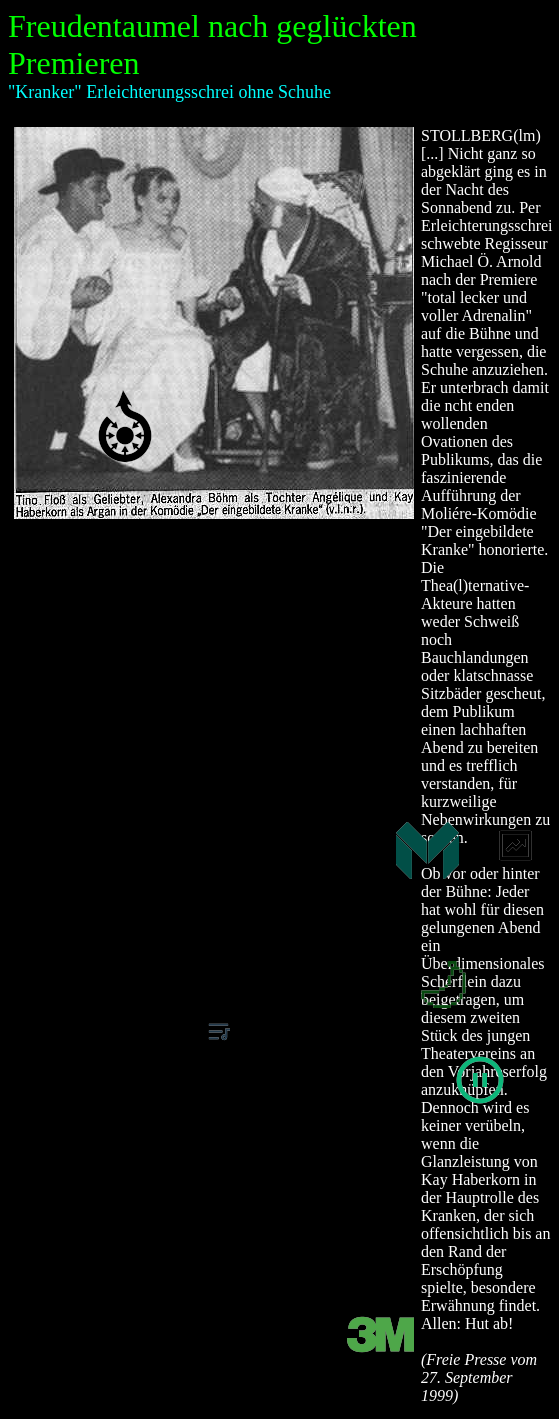 Image resolution: width=559 pixels, height=1419 pixels. I want to click on 3M company logo, so click(380, 1334).